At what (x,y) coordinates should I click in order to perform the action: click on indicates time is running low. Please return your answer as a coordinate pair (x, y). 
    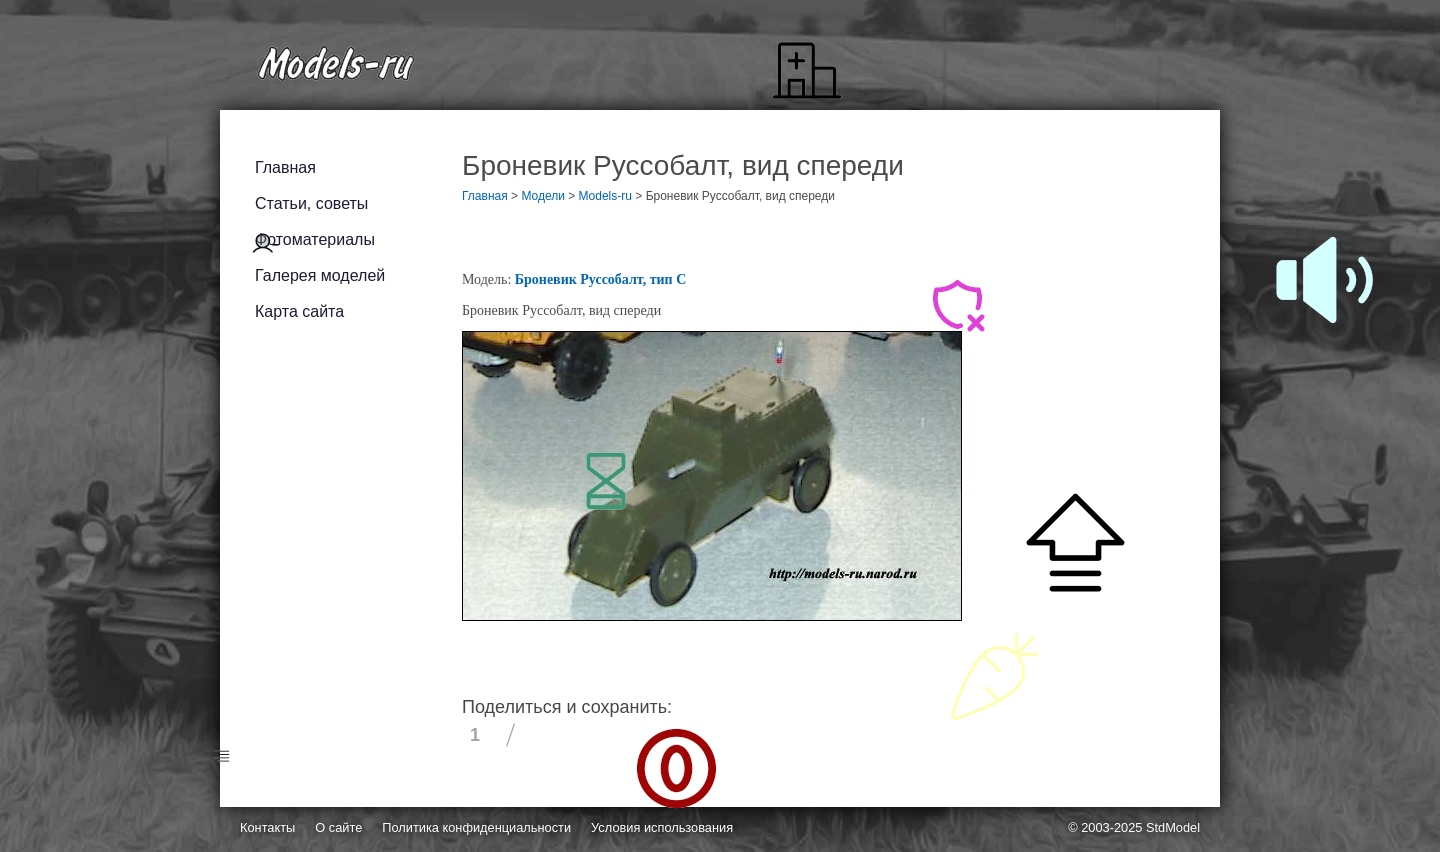
    Looking at the image, I should click on (606, 481).